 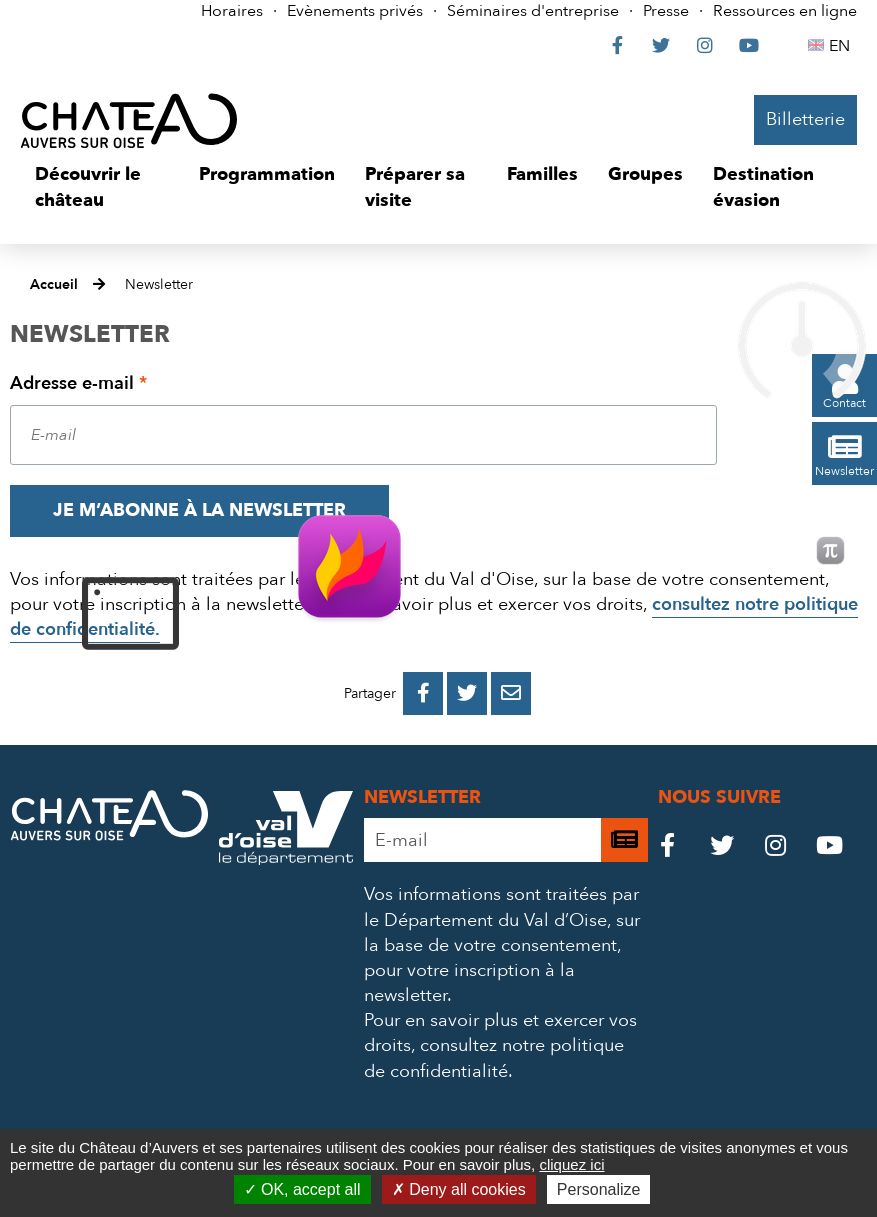 I want to click on indicates tablet device connected, so click(x=130, y=613).